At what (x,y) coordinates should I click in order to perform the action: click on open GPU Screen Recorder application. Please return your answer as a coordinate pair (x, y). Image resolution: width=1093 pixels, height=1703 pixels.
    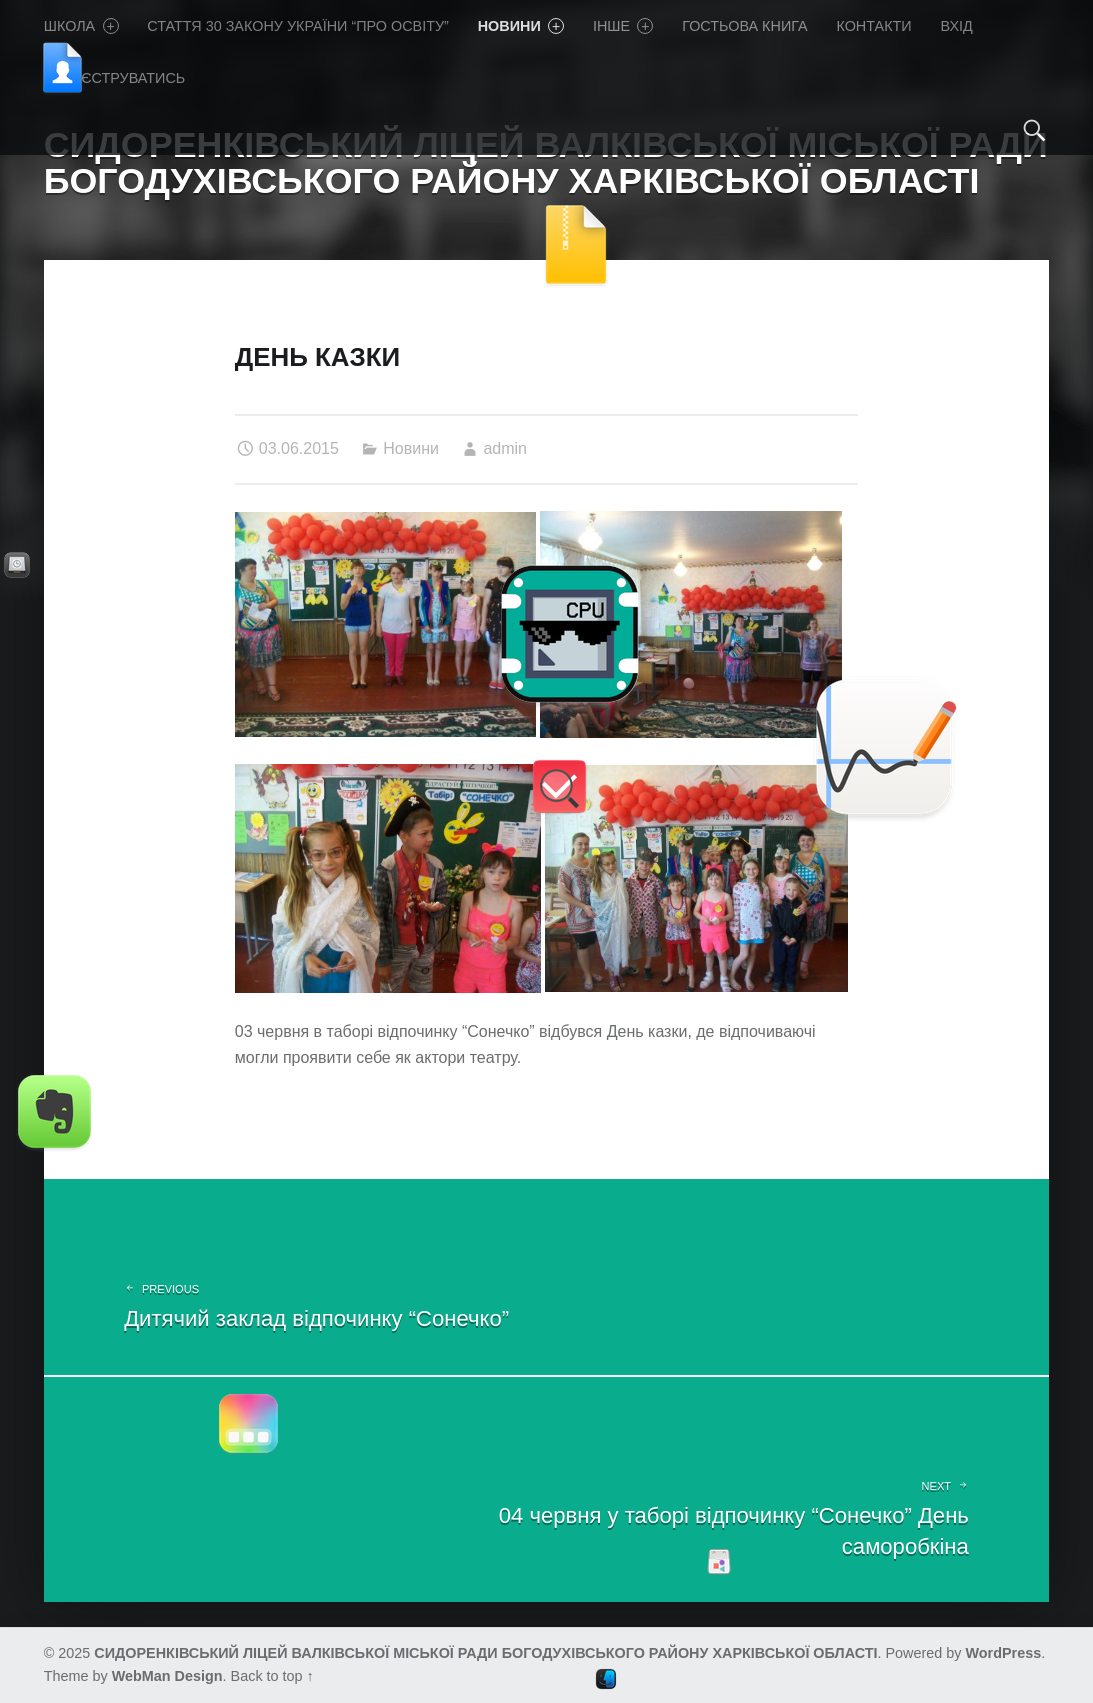
    Looking at the image, I should click on (570, 634).